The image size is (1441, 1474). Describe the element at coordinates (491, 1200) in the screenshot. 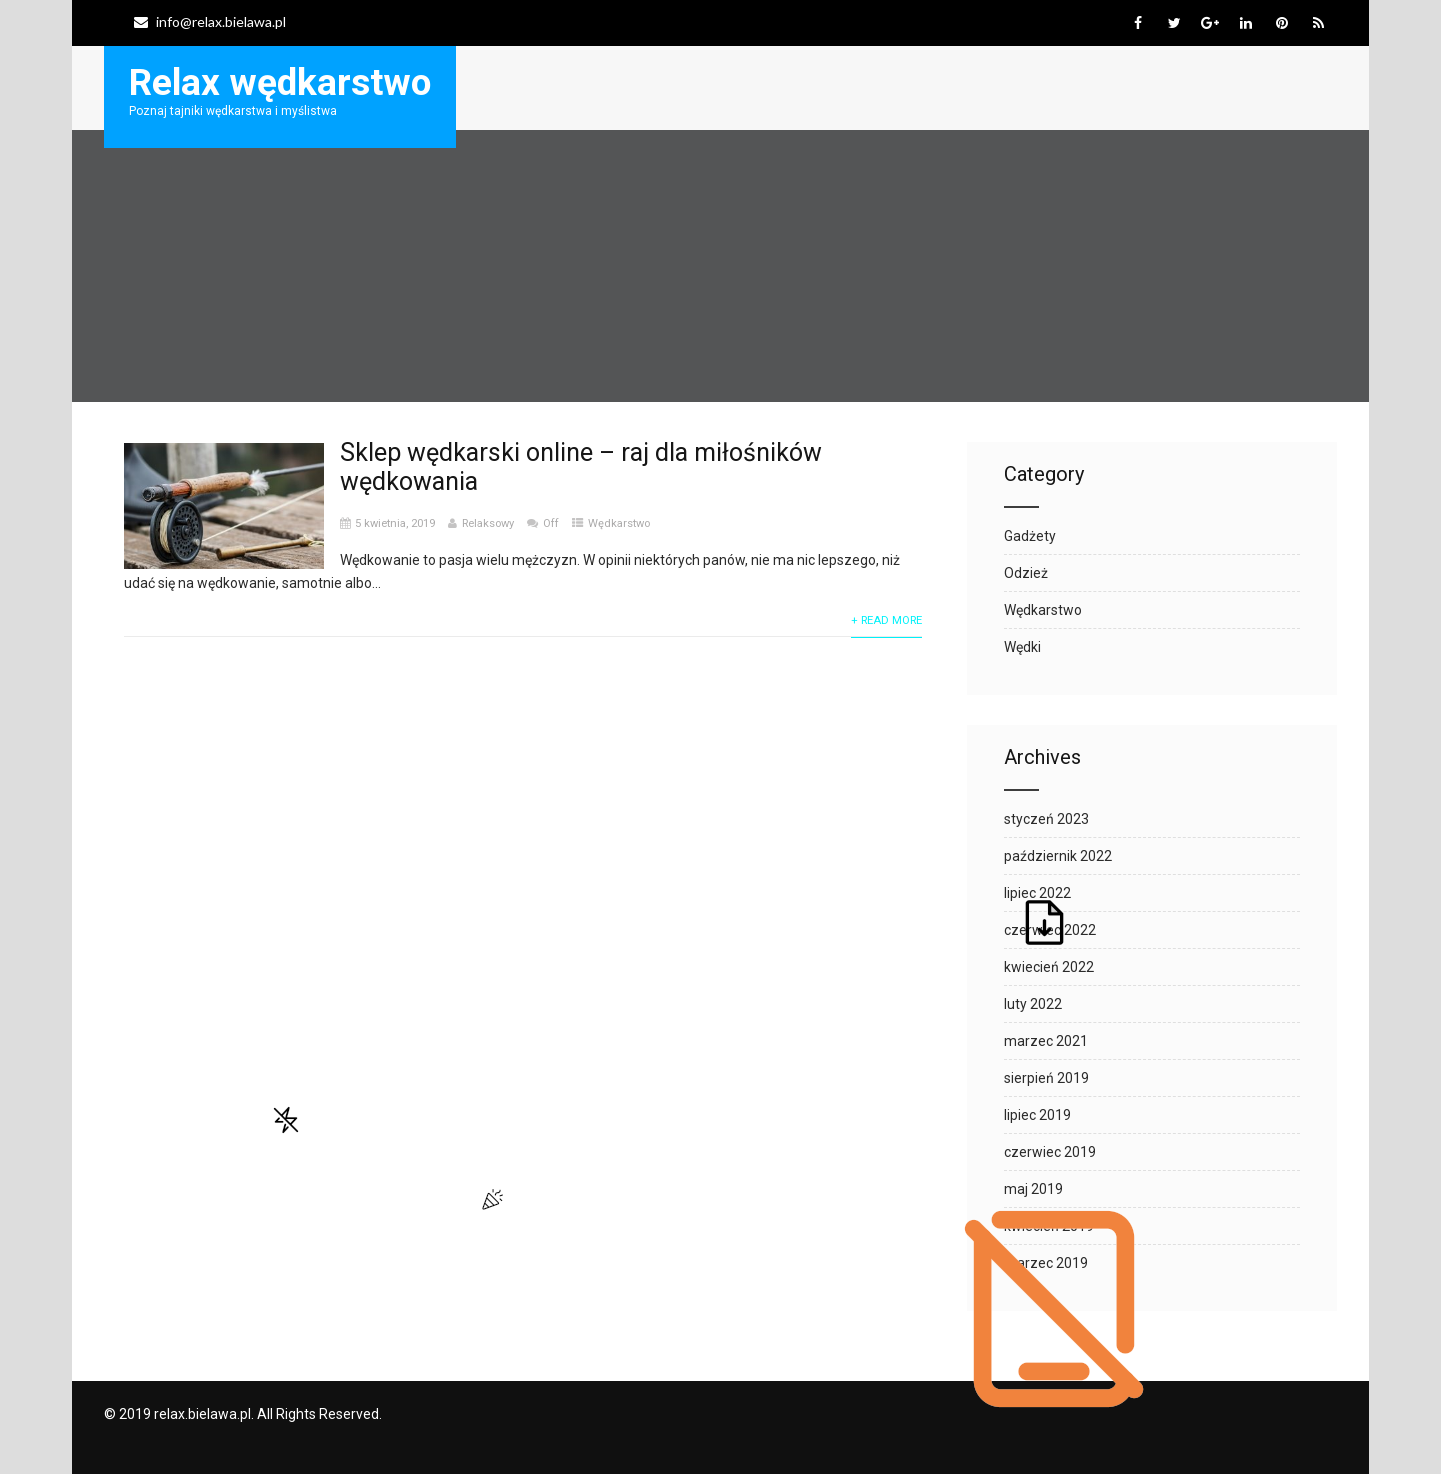

I see `celebrate a completed milestone or achievement` at that location.